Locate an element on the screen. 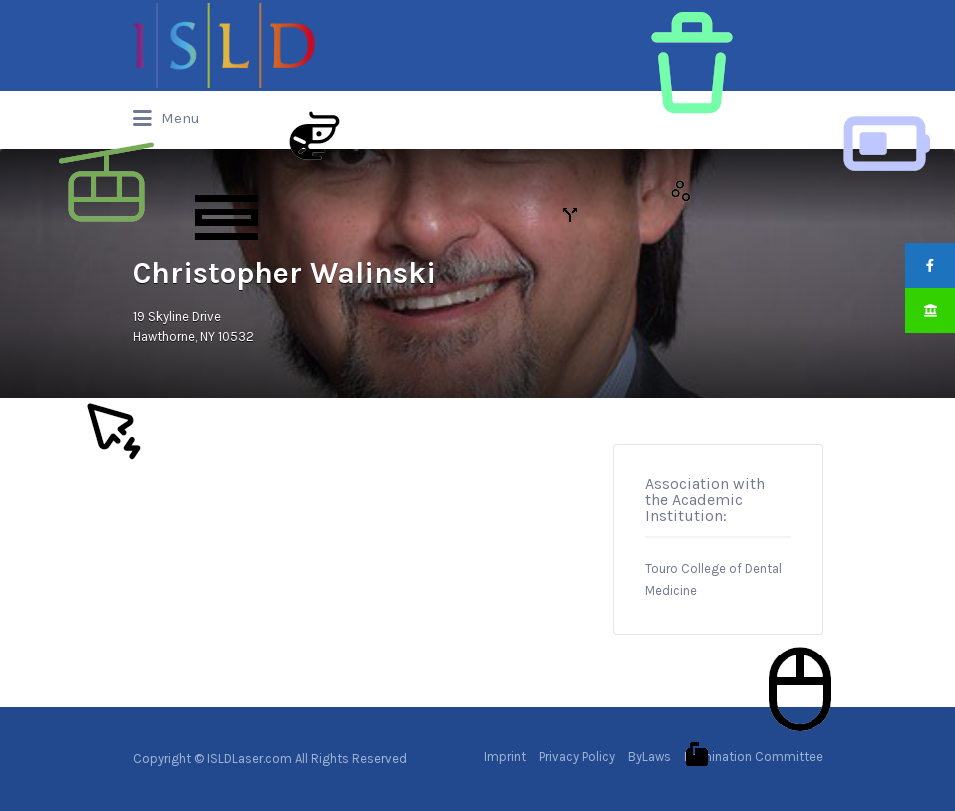 The width and height of the screenshot is (955, 811). delete this item is located at coordinates (692, 66).